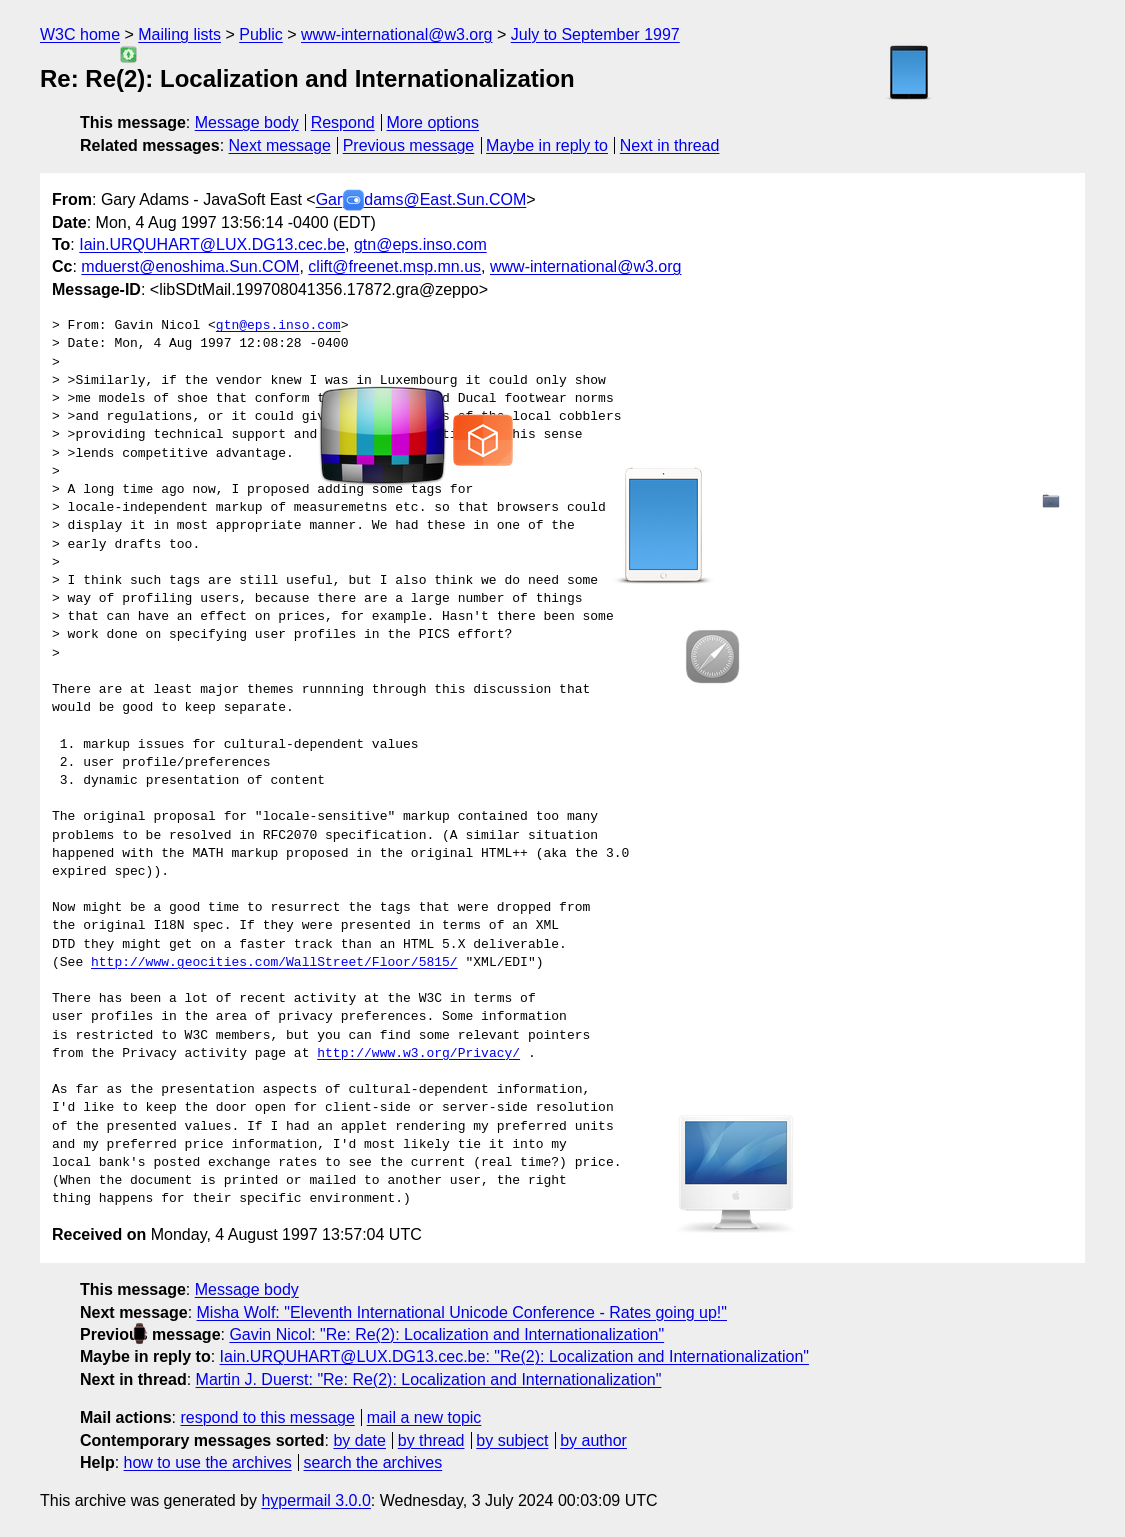  What do you see at coordinates (663, 514) in the screenshot?
I see `iPad mini device with cellular connectivity` at bounding box center [663, 514].